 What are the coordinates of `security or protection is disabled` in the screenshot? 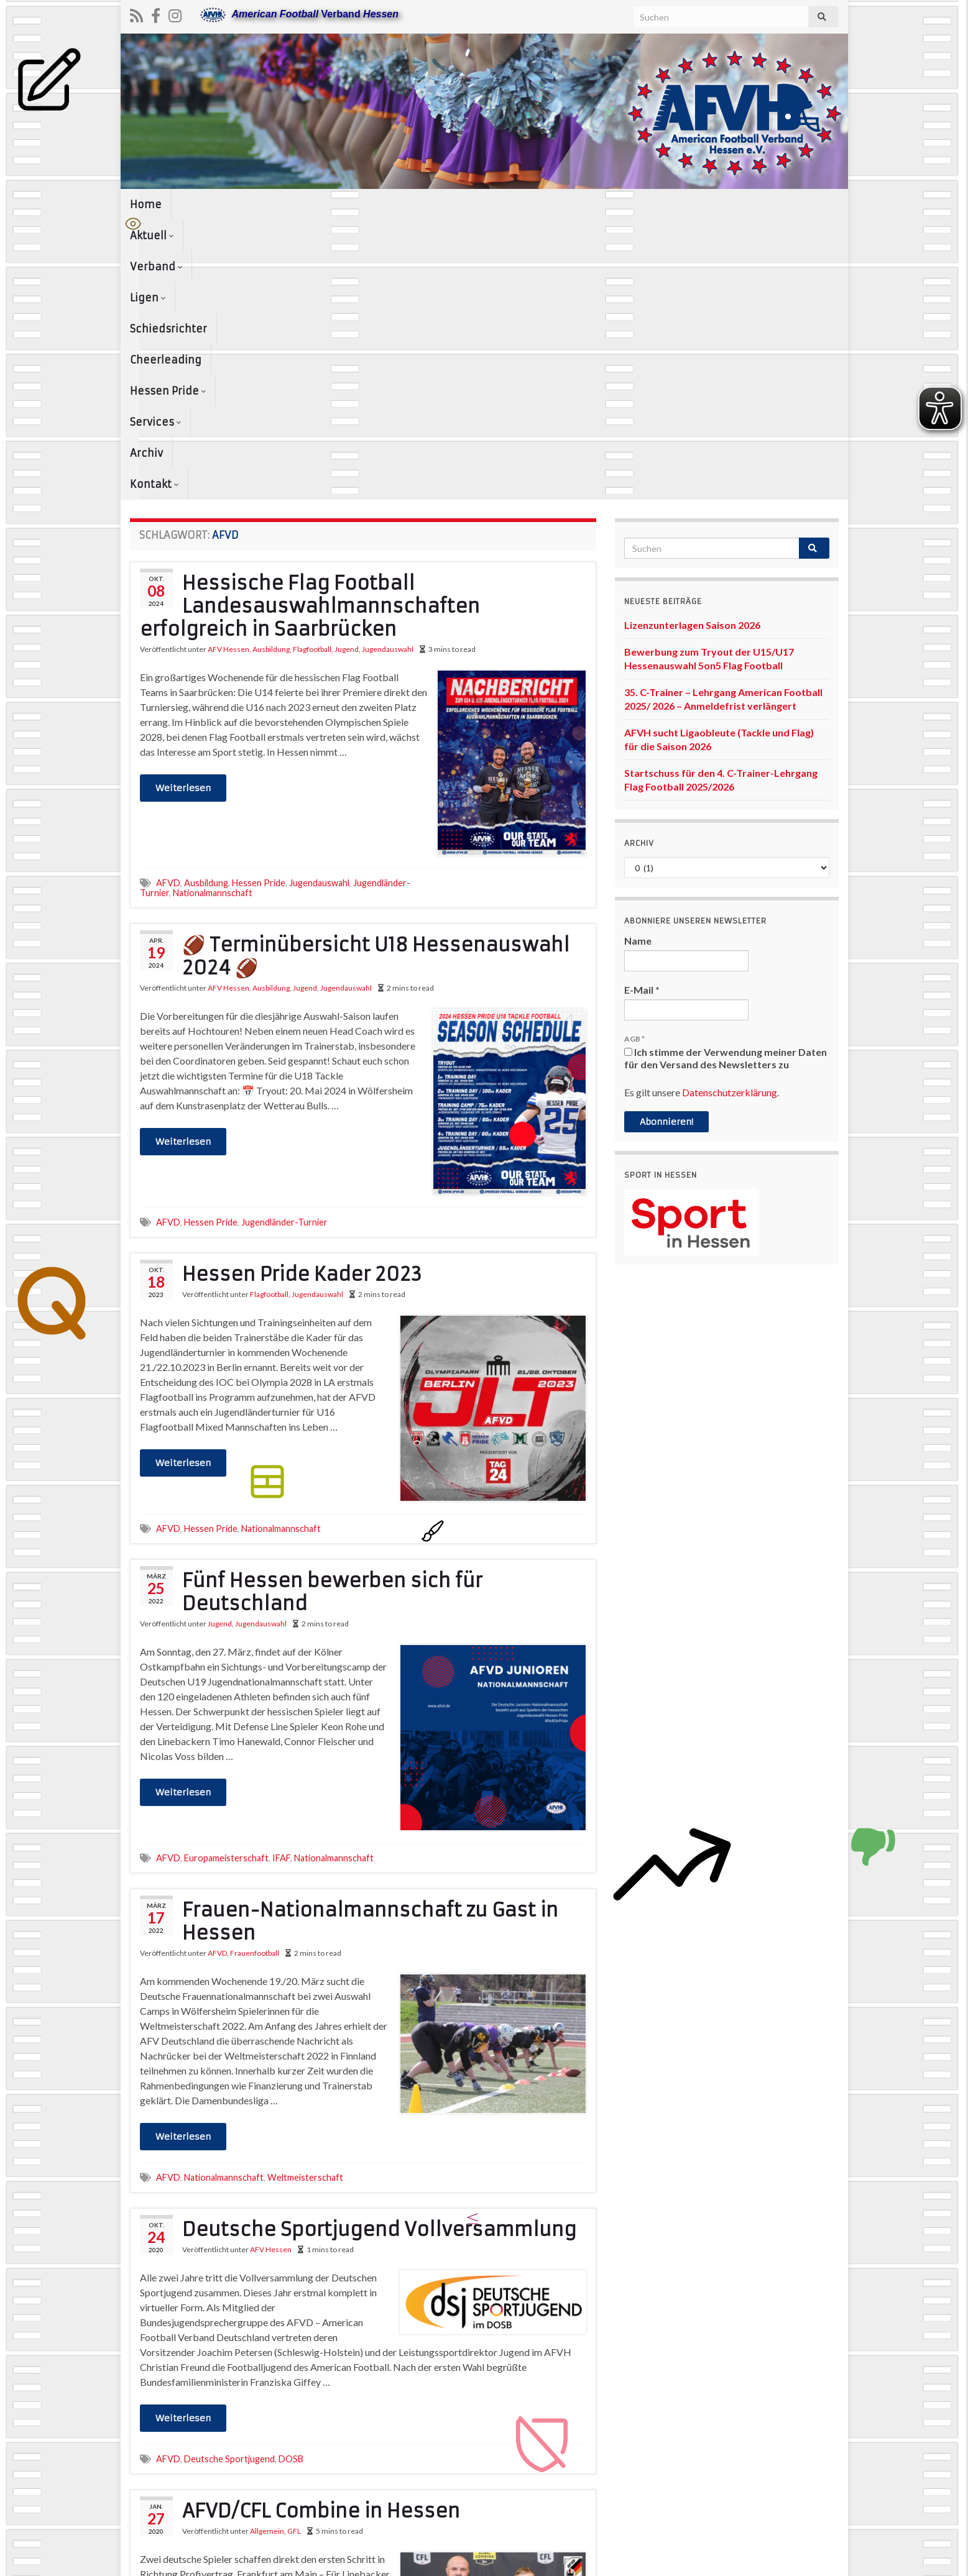 It's located at (542, 2442).